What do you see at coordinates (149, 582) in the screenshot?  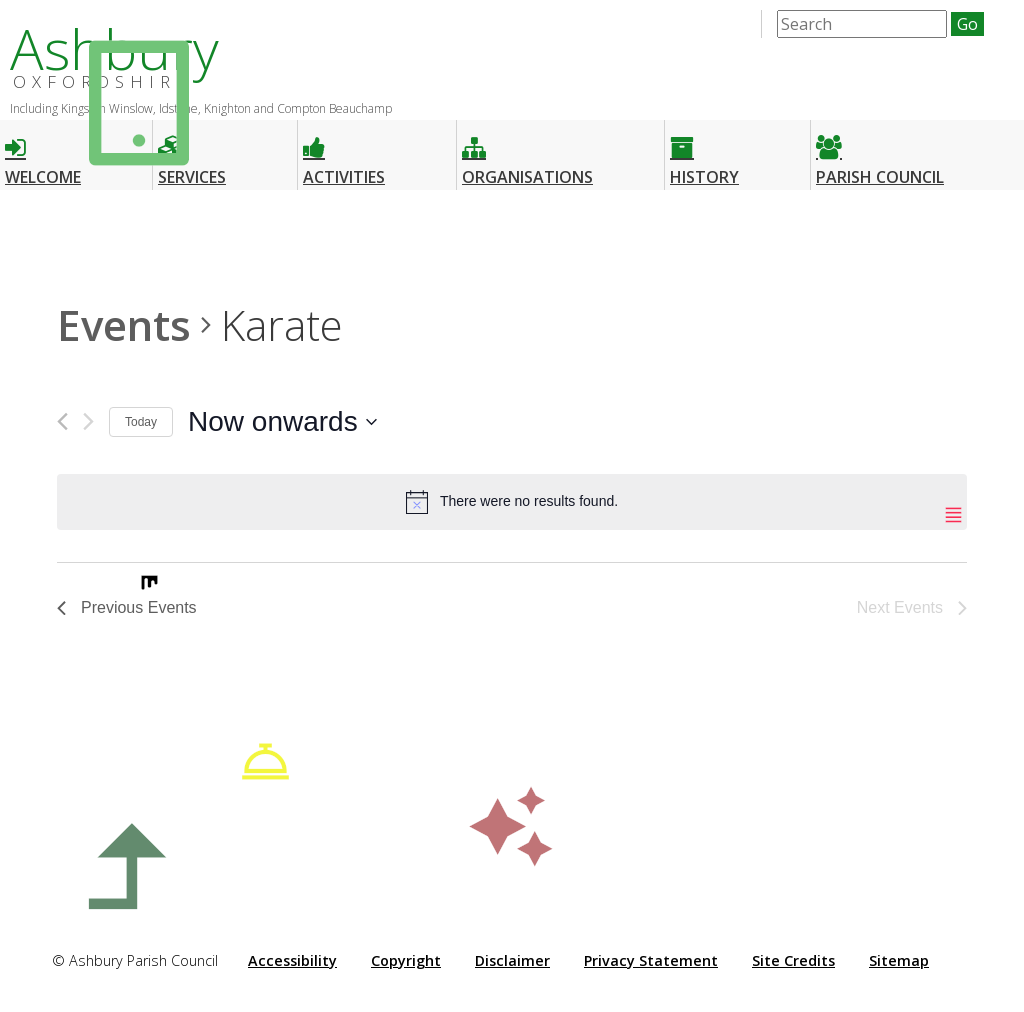 I see `Mix social bookmarking platform logo` at bounding box center [149, 582].